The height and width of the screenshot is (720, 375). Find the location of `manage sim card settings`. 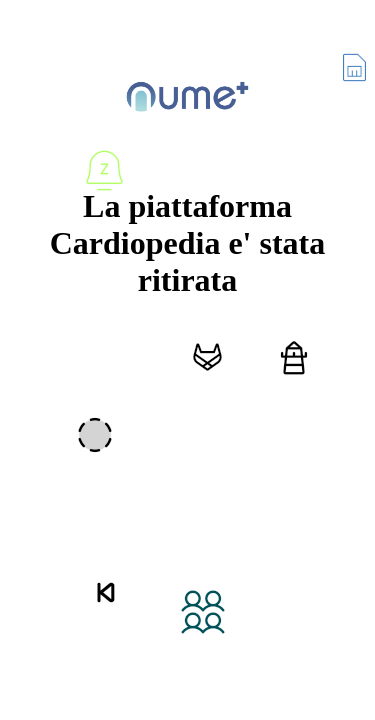

manage sim card settings is located at coordinates (354, 67).